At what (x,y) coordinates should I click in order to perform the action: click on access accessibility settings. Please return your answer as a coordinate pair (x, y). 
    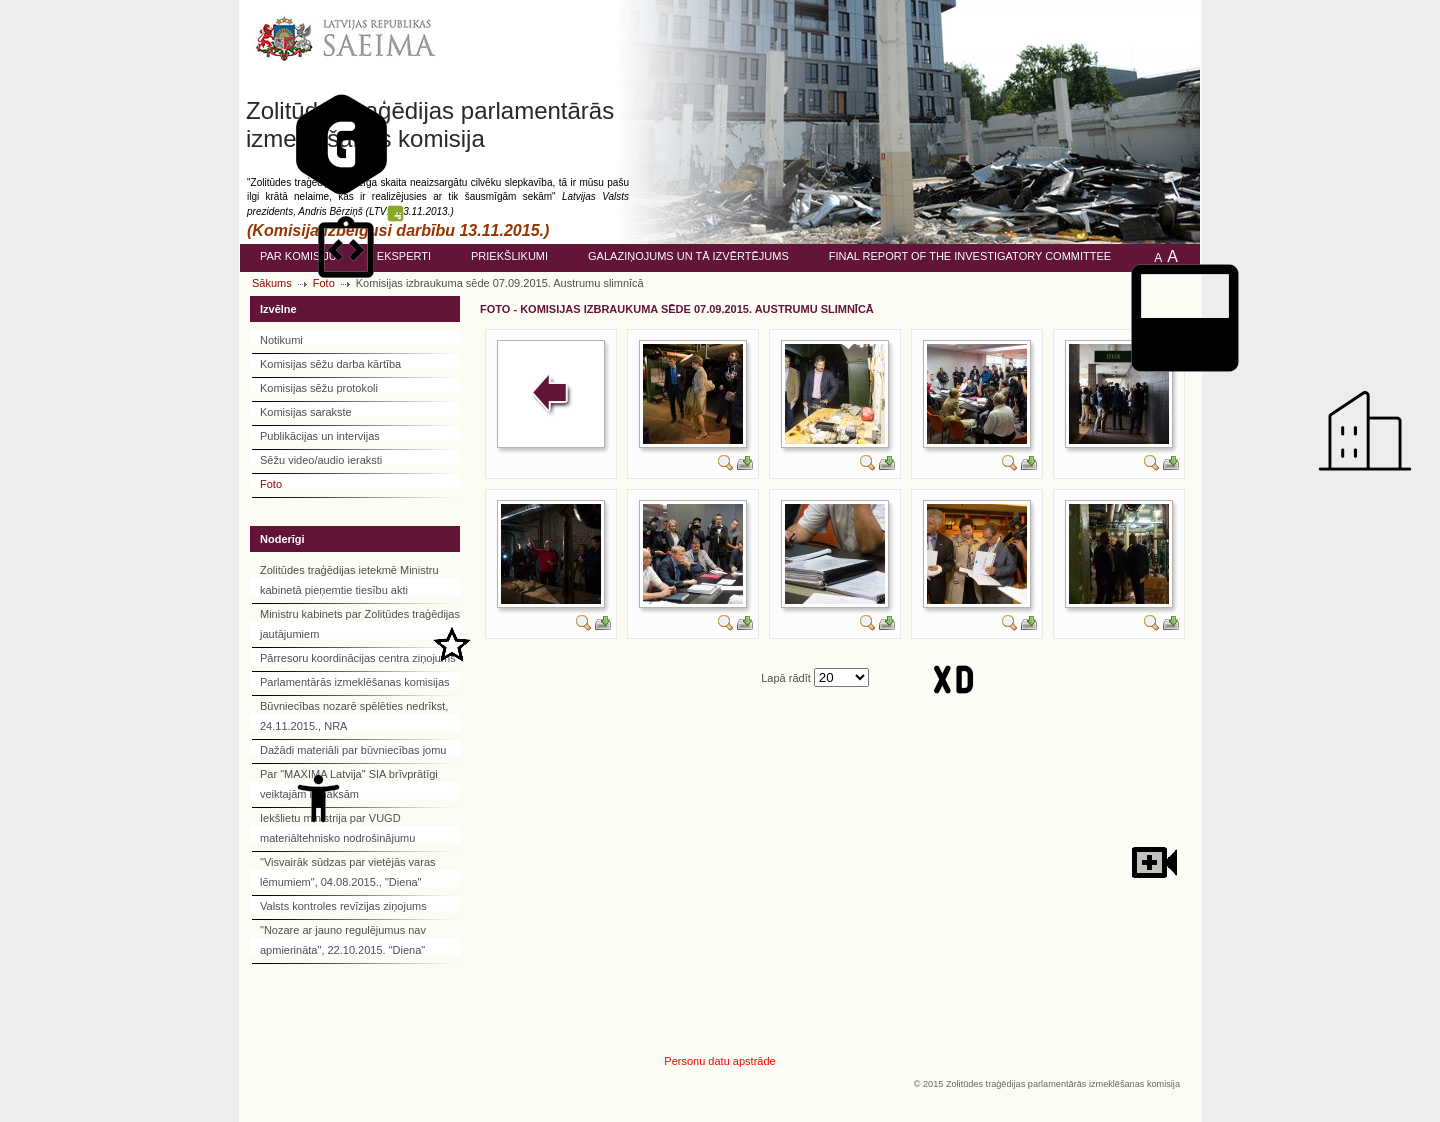
    Looking at the image, I should click on (318, 798).